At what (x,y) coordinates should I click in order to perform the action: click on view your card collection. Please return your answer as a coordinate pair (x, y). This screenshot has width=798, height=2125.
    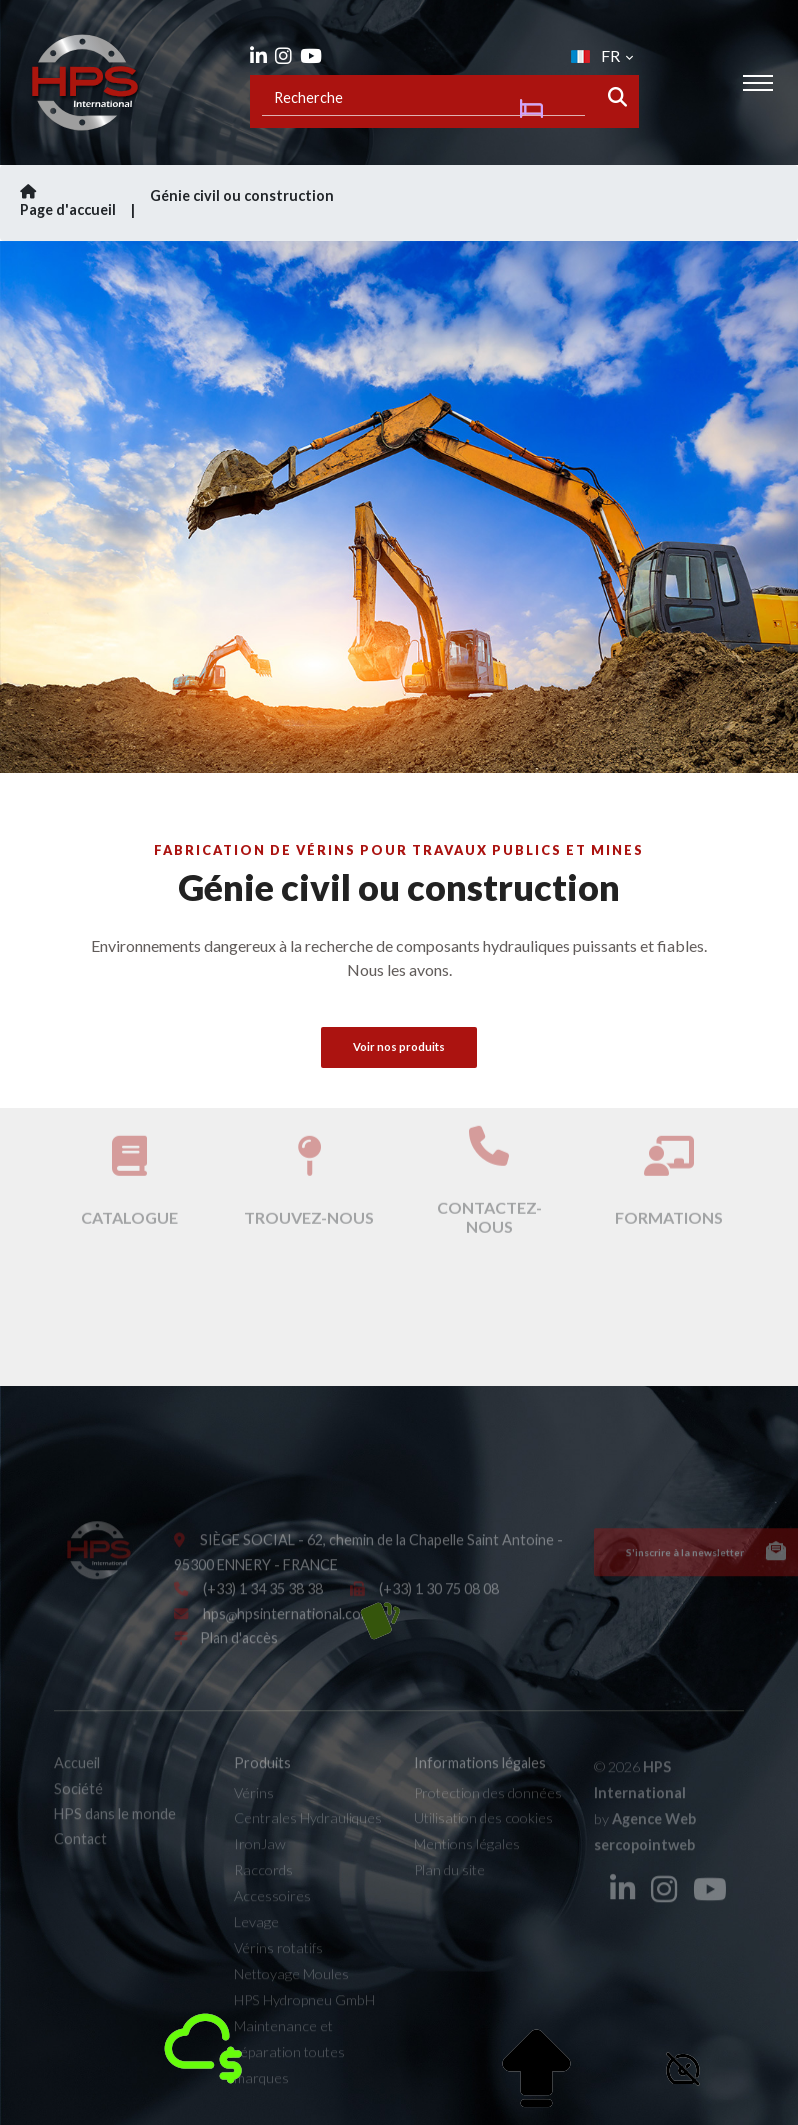
    Looking at the image, I should click on (380, 1620).